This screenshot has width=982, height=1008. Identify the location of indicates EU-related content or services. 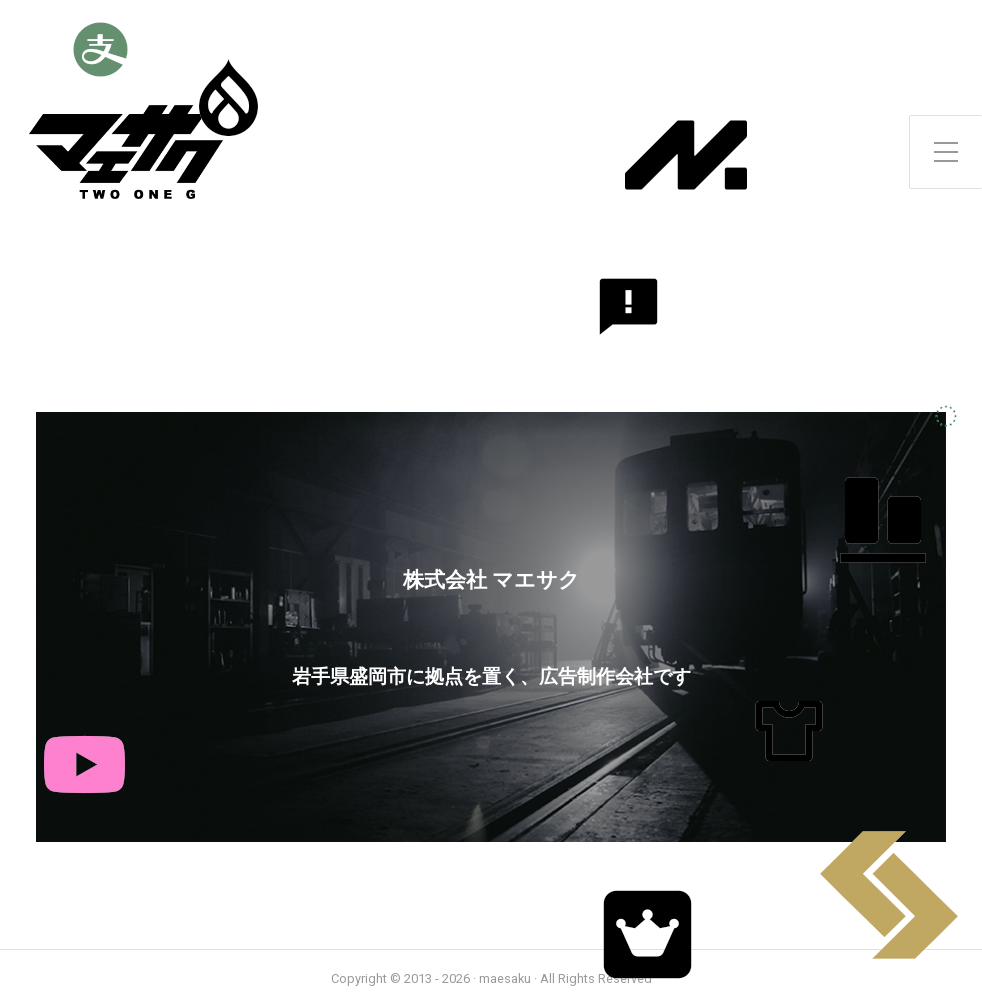
(946, 416).